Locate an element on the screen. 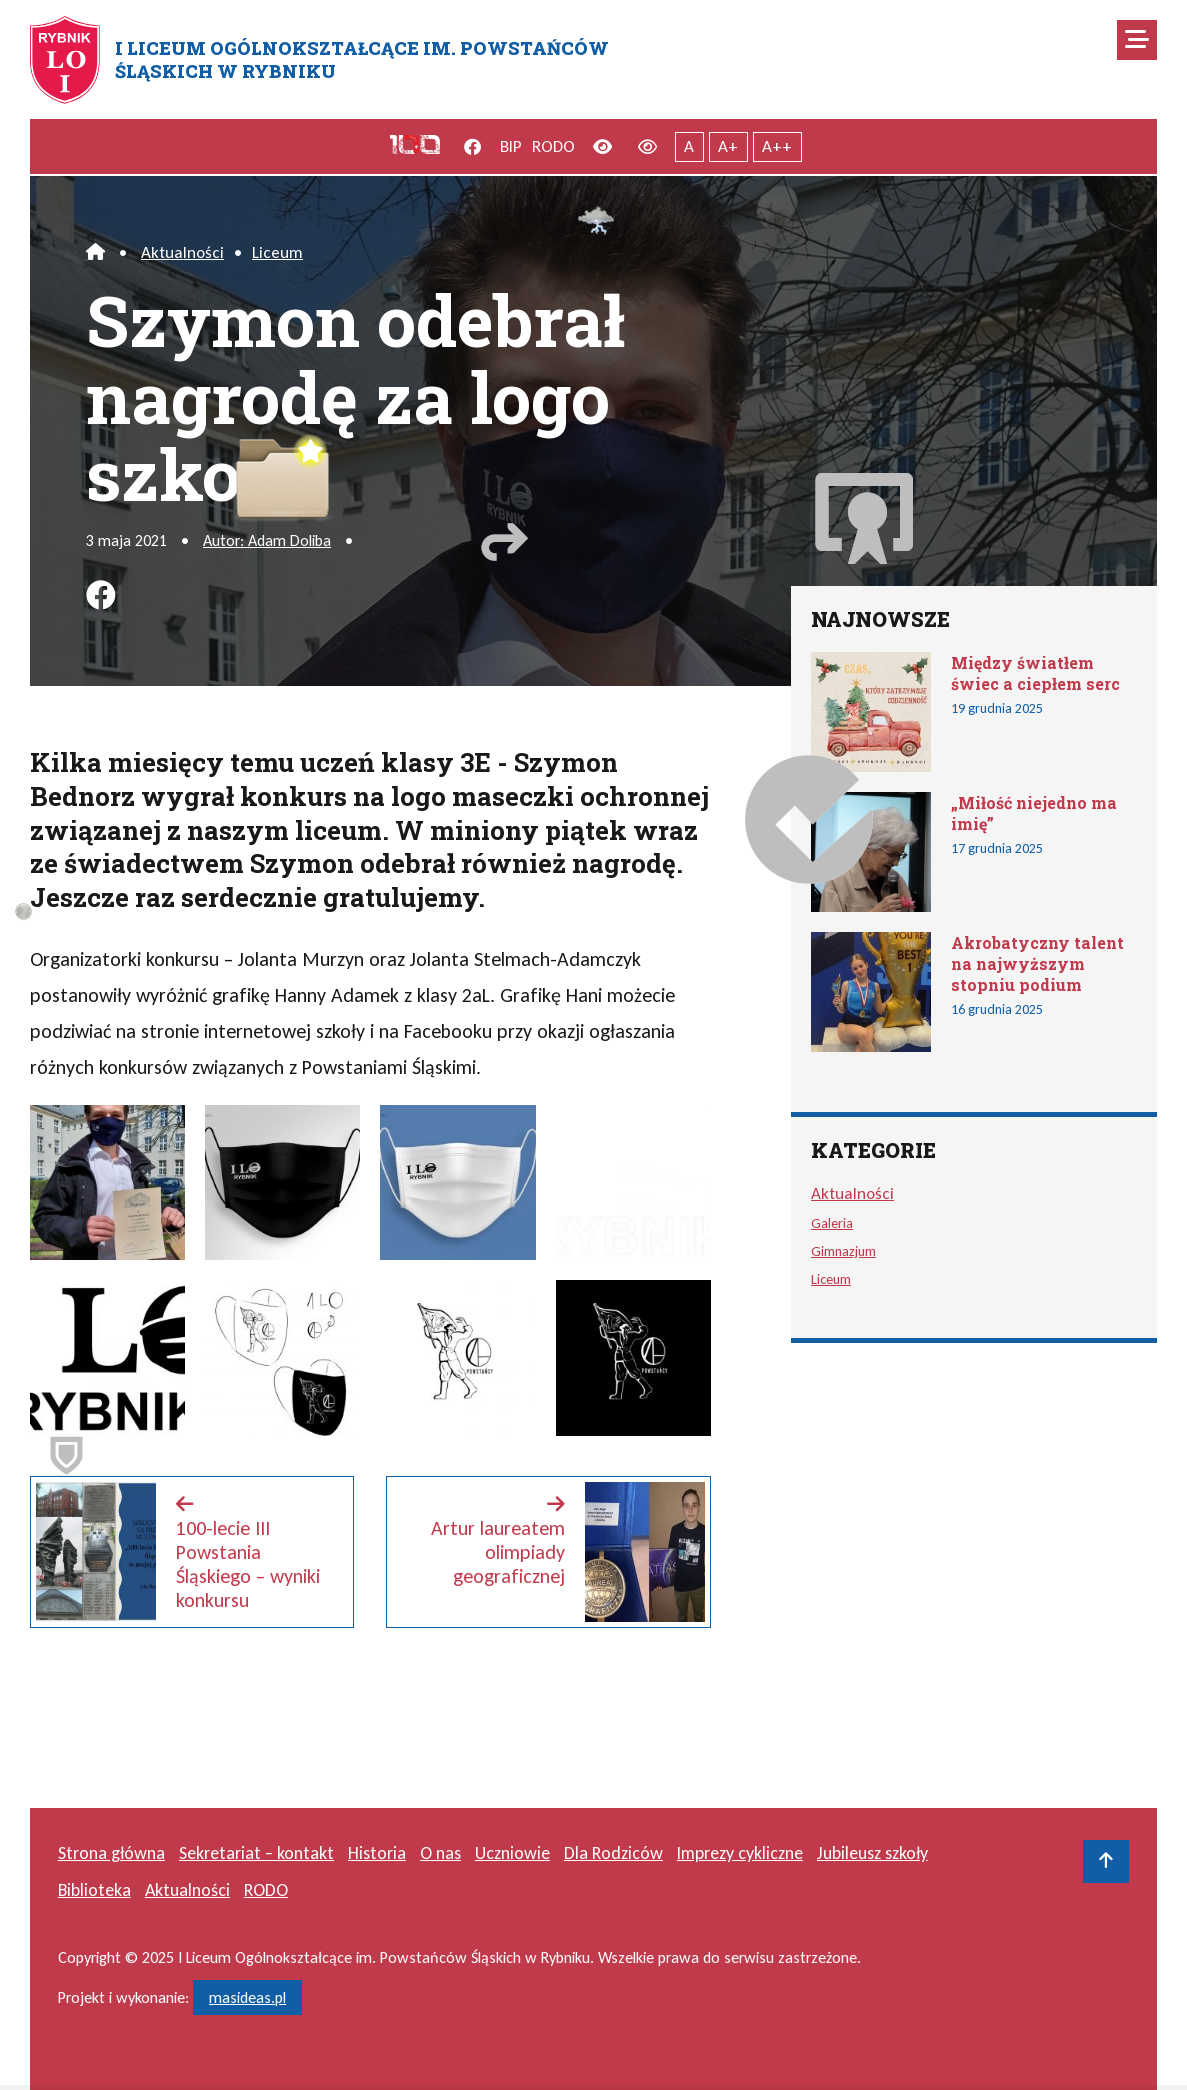 Image resolution: width=1187 pixels, height=2090 pixels. view certificate or credential file is located at coordinates (861, 512).